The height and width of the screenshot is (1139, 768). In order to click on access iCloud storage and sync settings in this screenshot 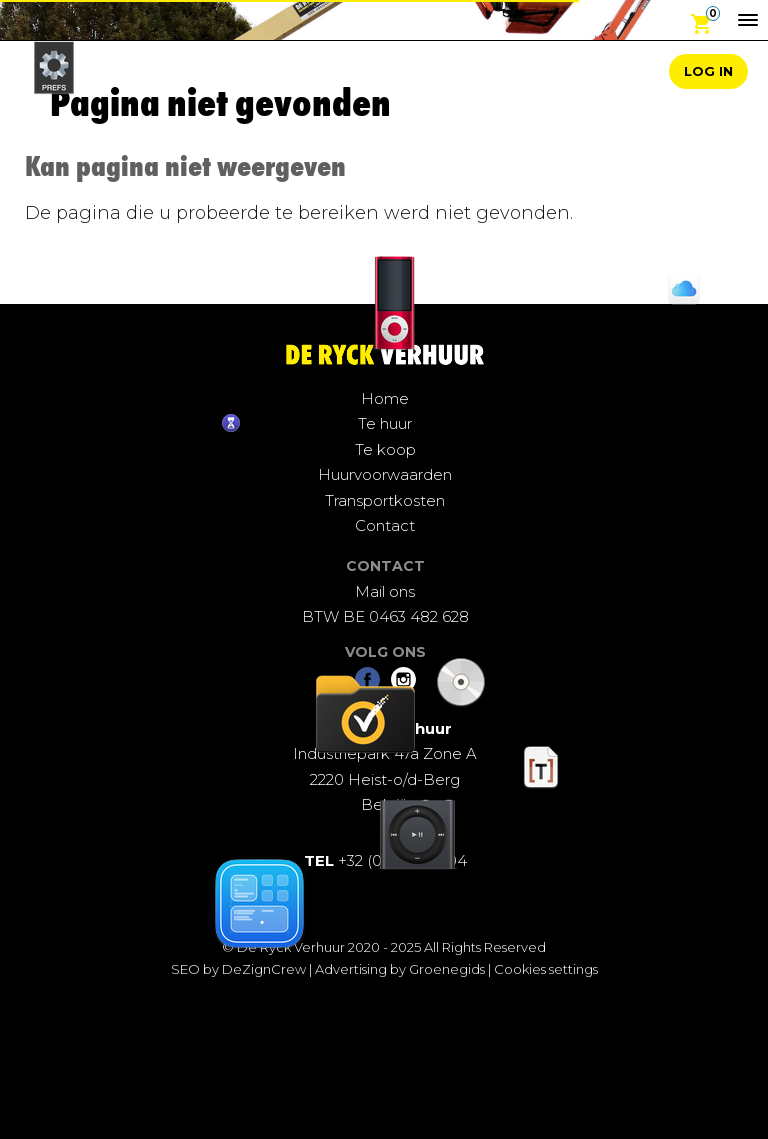, I will do `click(684, 289)`.